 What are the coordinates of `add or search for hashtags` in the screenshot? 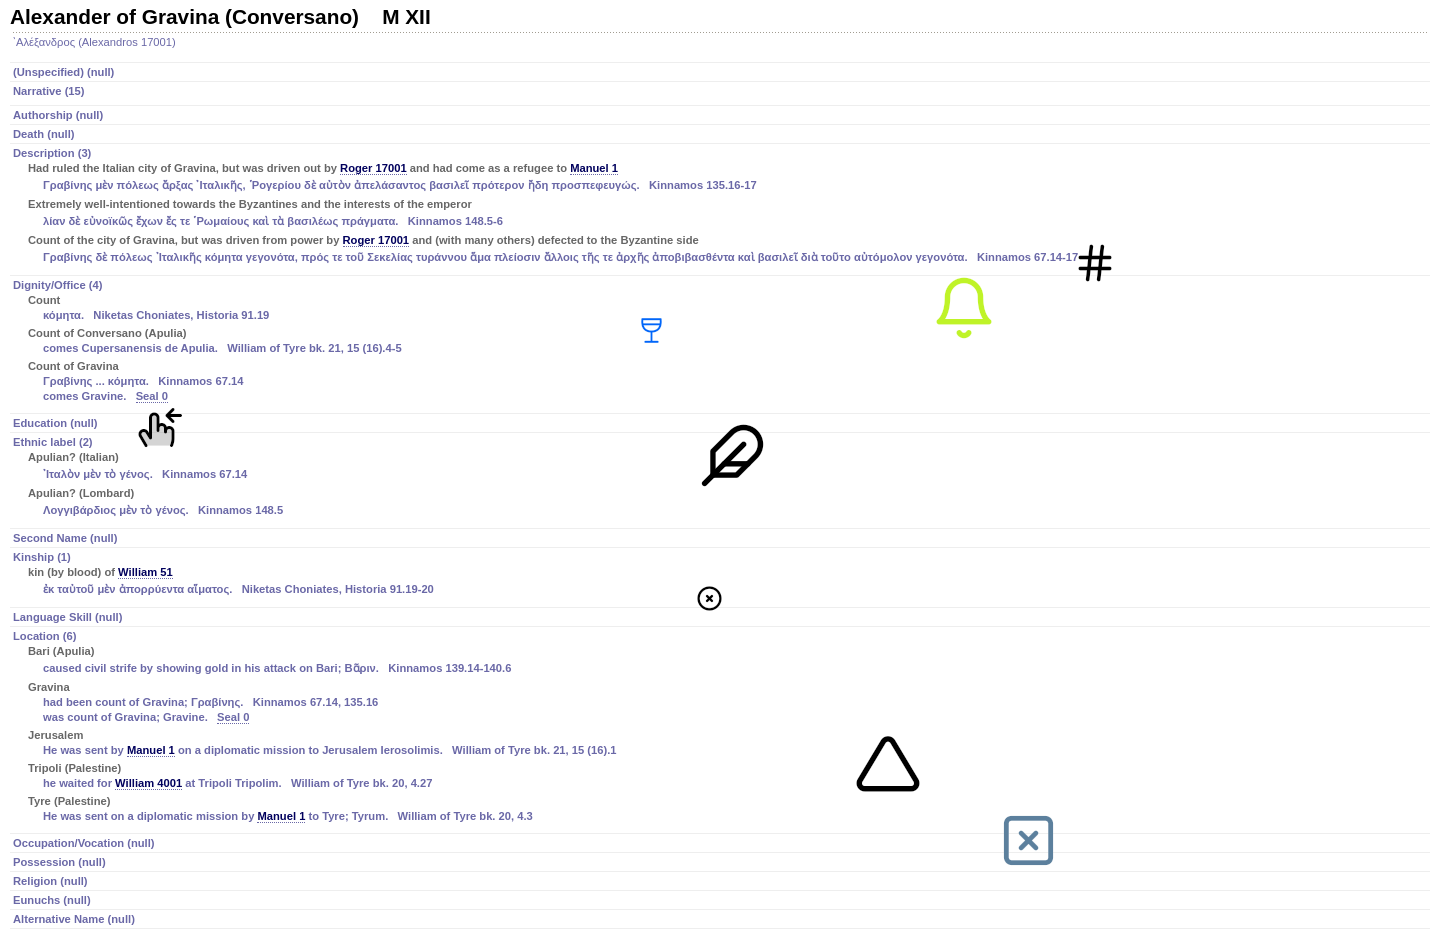 It's located at (1095, 263).